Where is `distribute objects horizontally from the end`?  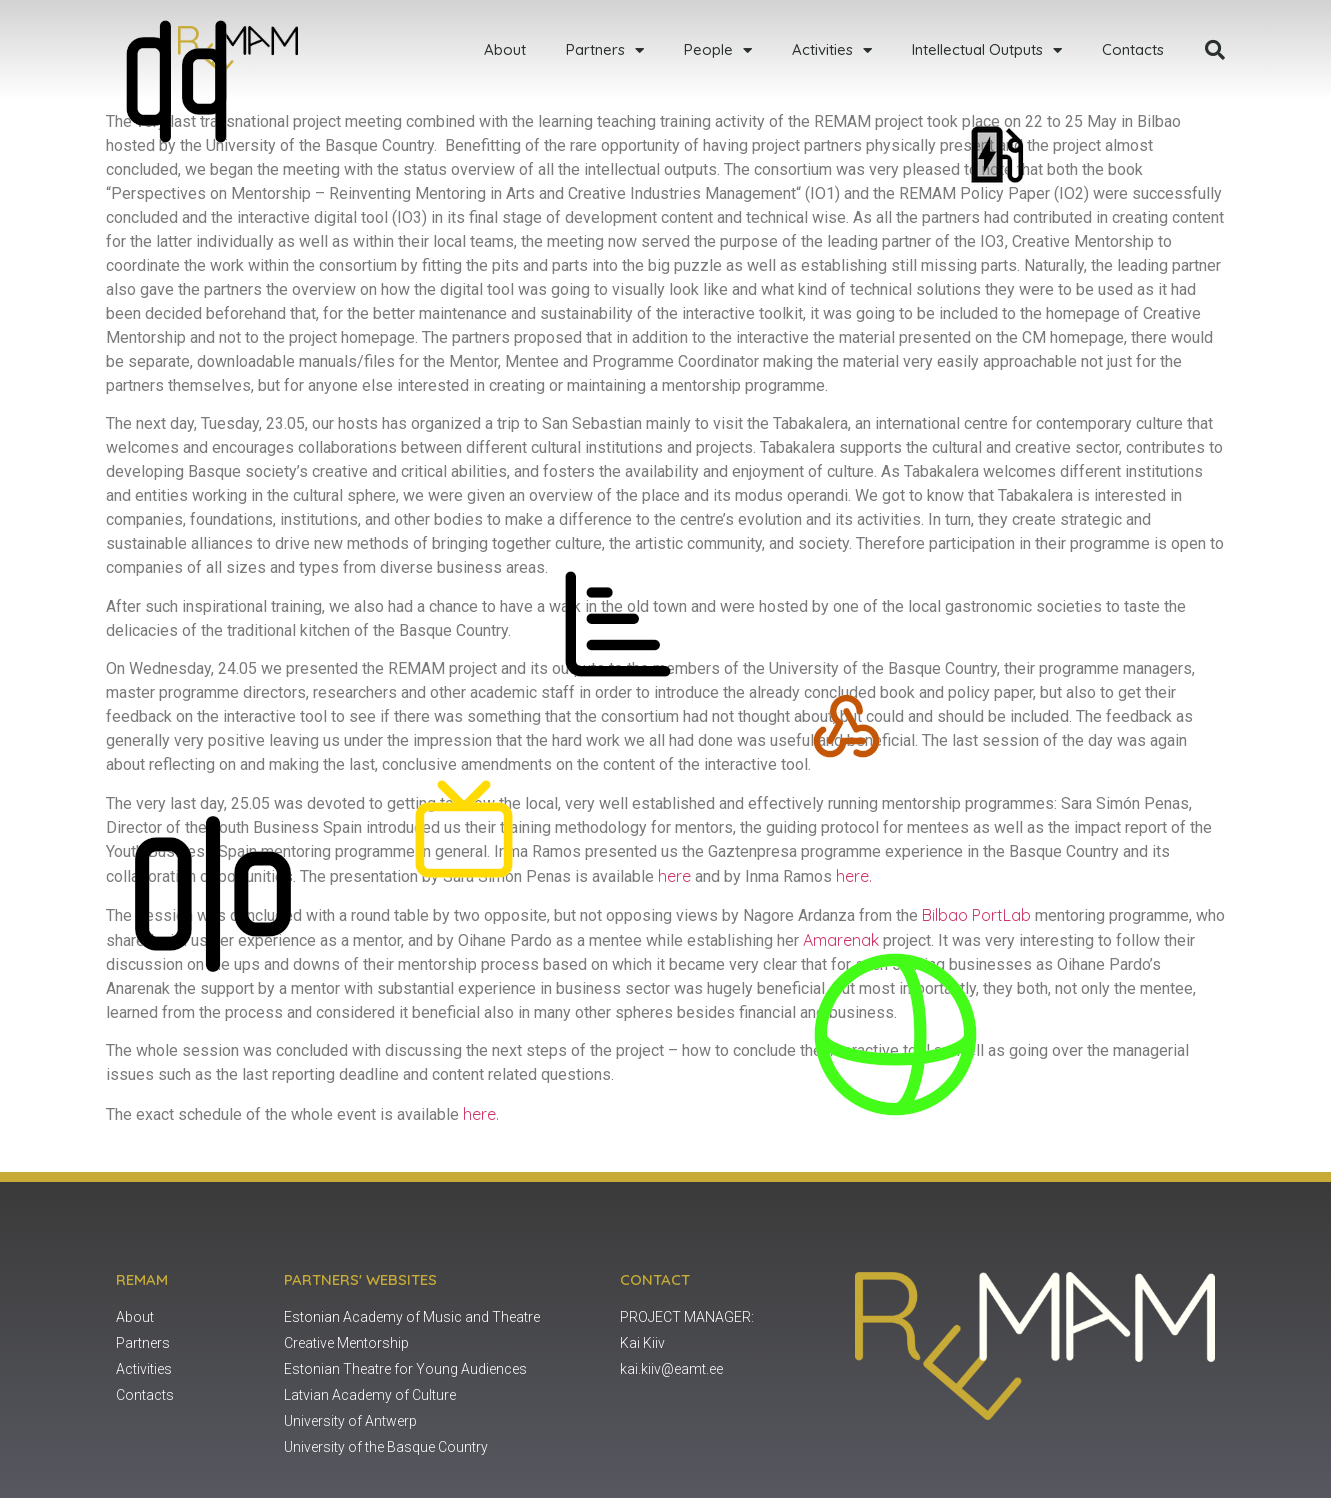
distribute objects horizontally from the end is located at coordinates (176, 81).